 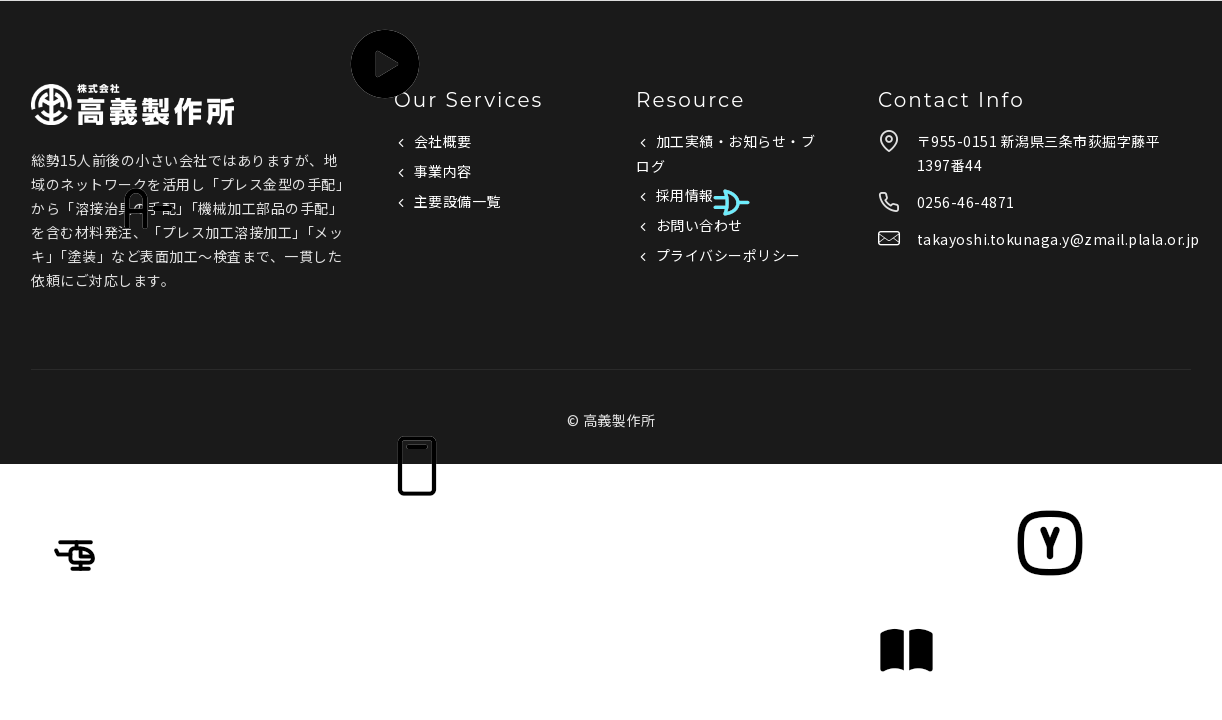 What do you see at coordinates (385, 64) in the screenshot?
I see `play media or video content` at bounding box center [385, 64].